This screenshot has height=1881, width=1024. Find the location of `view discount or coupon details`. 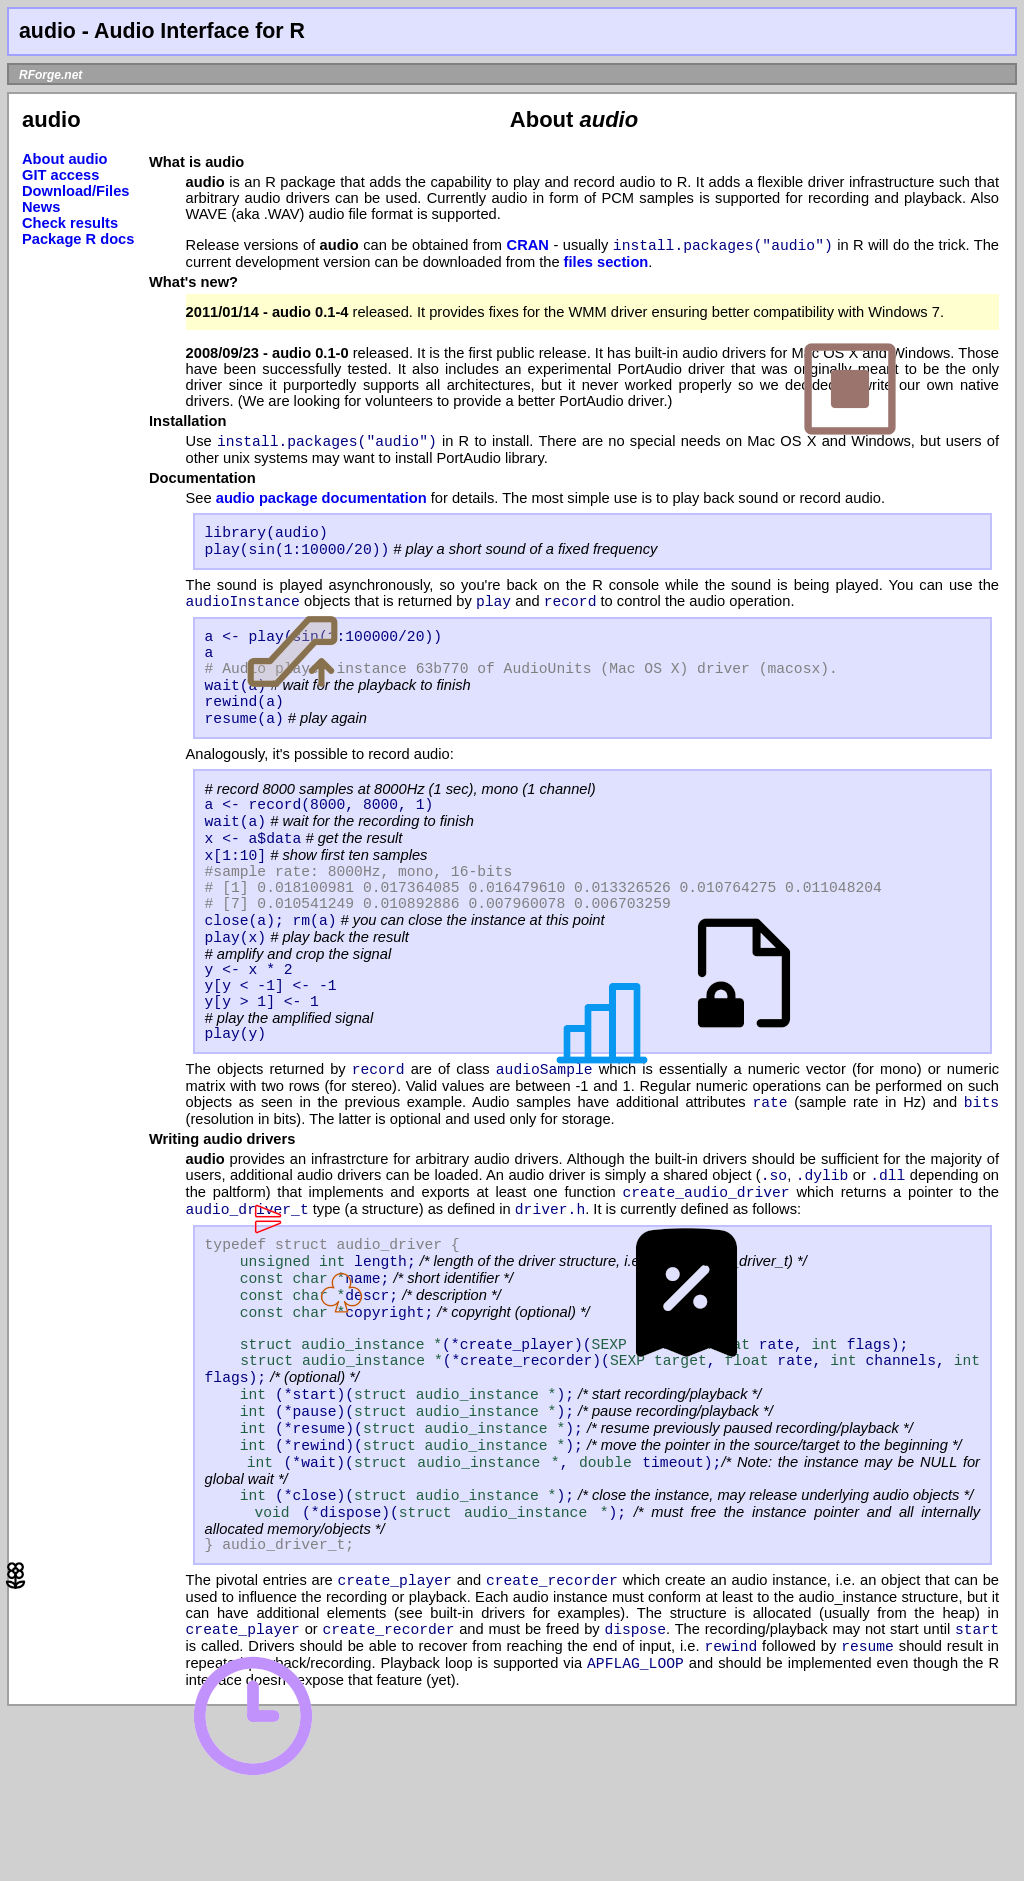

view discount or coupon details is located at coordinates (686, 1292).